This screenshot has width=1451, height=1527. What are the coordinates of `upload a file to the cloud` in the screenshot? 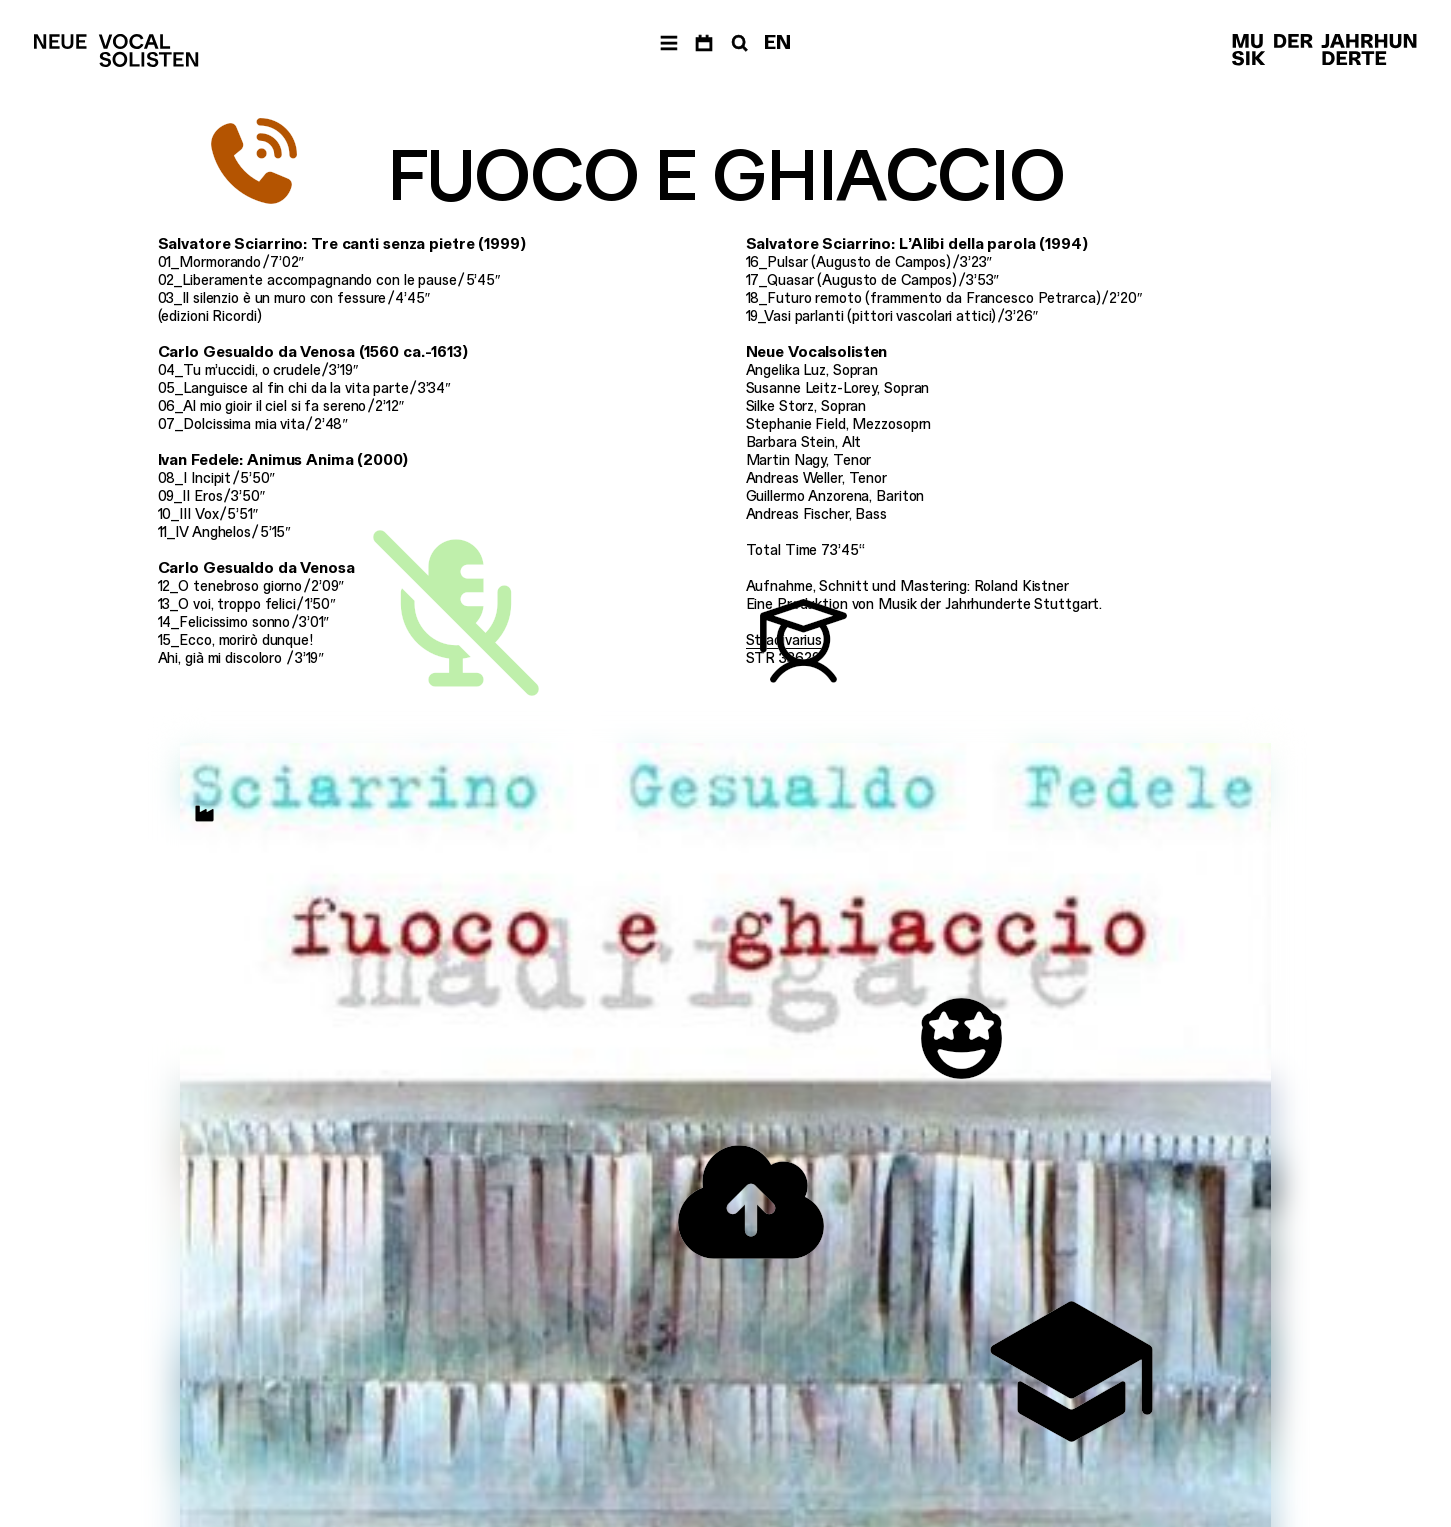 It's located at (751, 1202).